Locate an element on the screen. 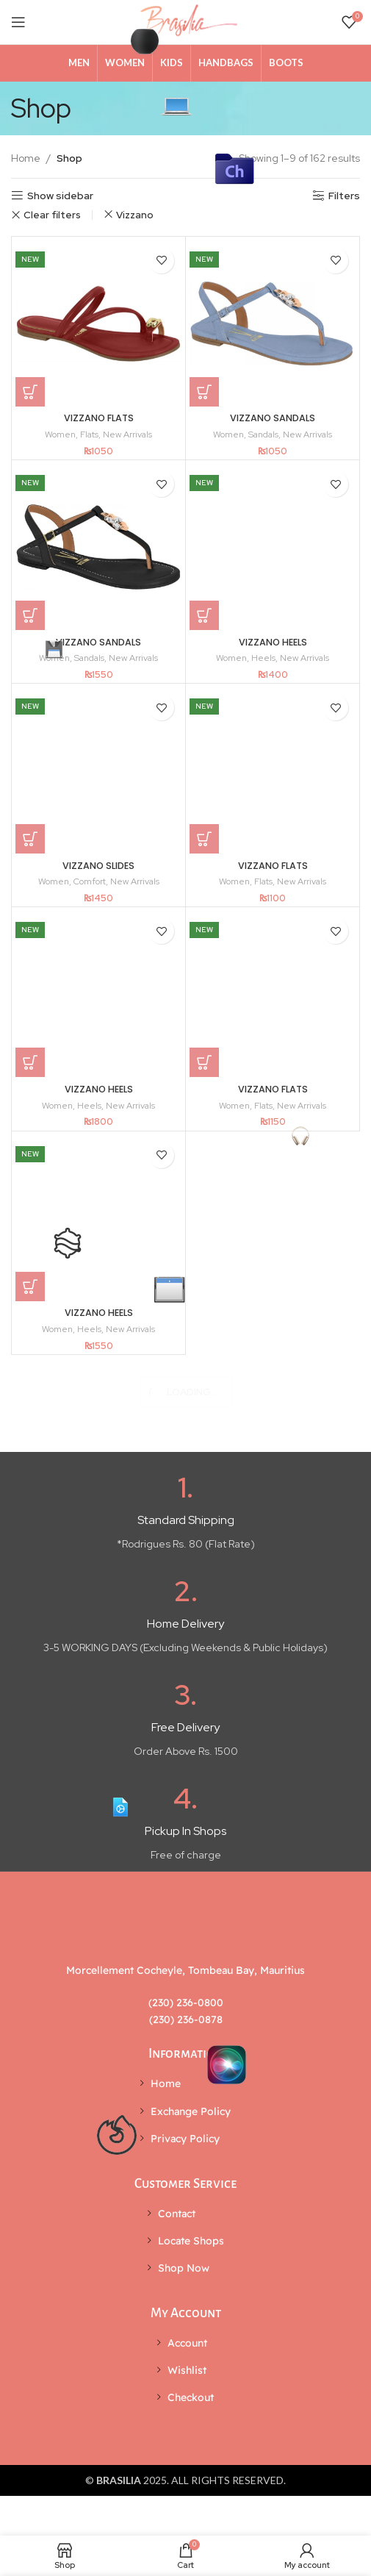 The width and height of the screenshot is (371, 2576). launch minesweeper game is located at coordinates (68, 1243).